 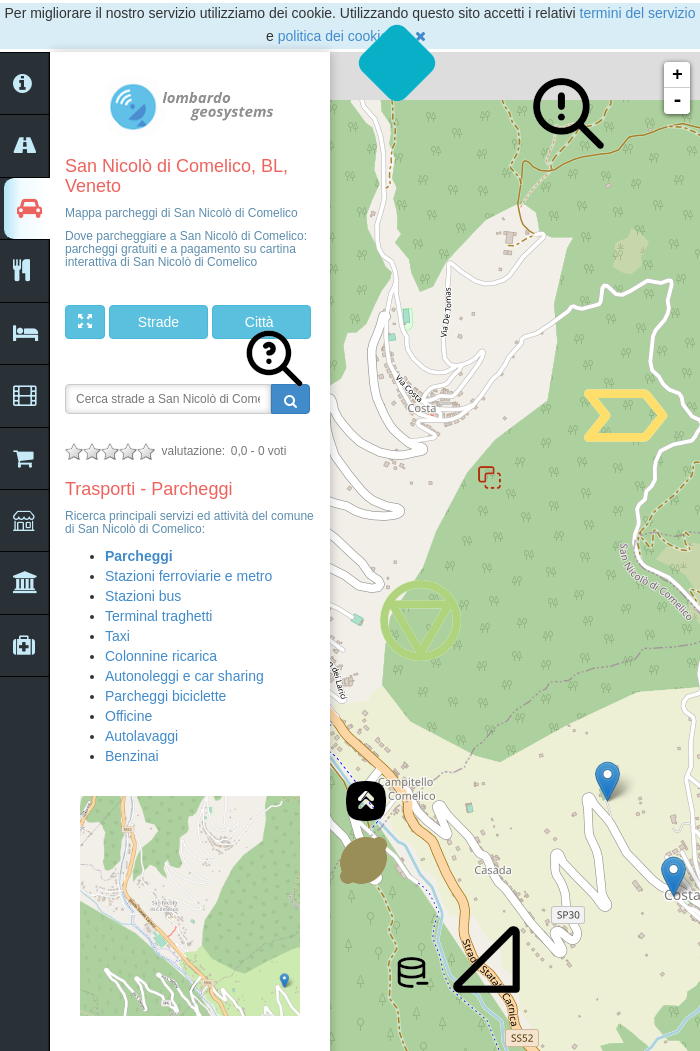 I want to click on remove a database or data source, so click(x=411, y=972).